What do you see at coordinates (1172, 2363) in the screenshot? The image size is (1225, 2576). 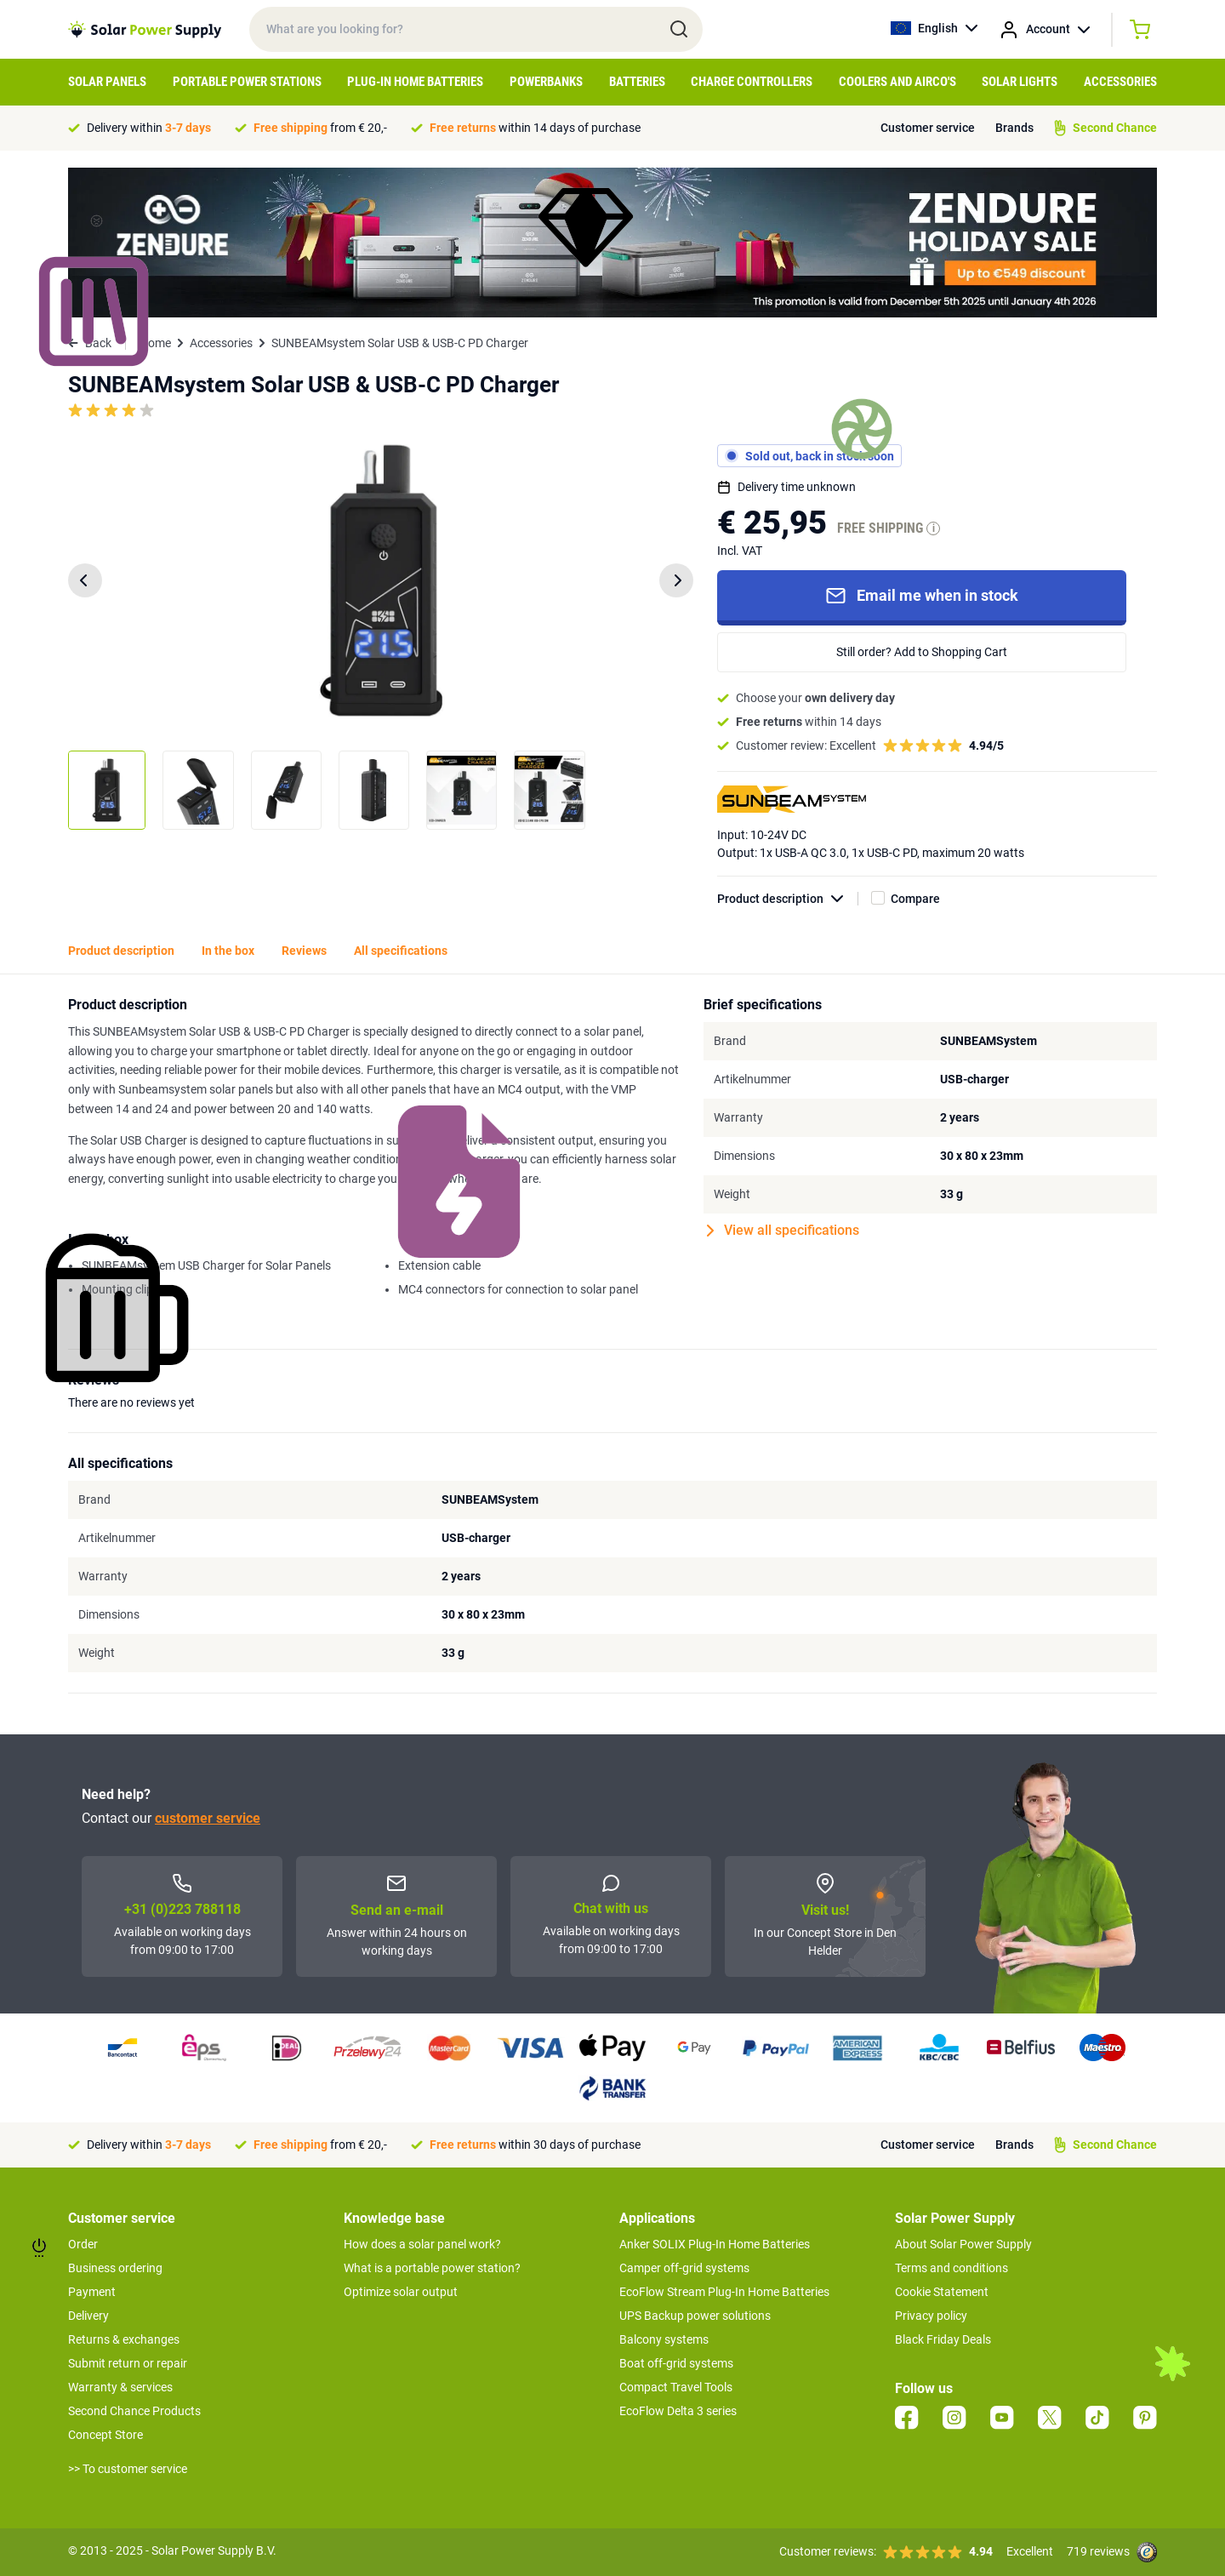 I see `indicates a new or featured item` at bounding box center [1172, 2363].